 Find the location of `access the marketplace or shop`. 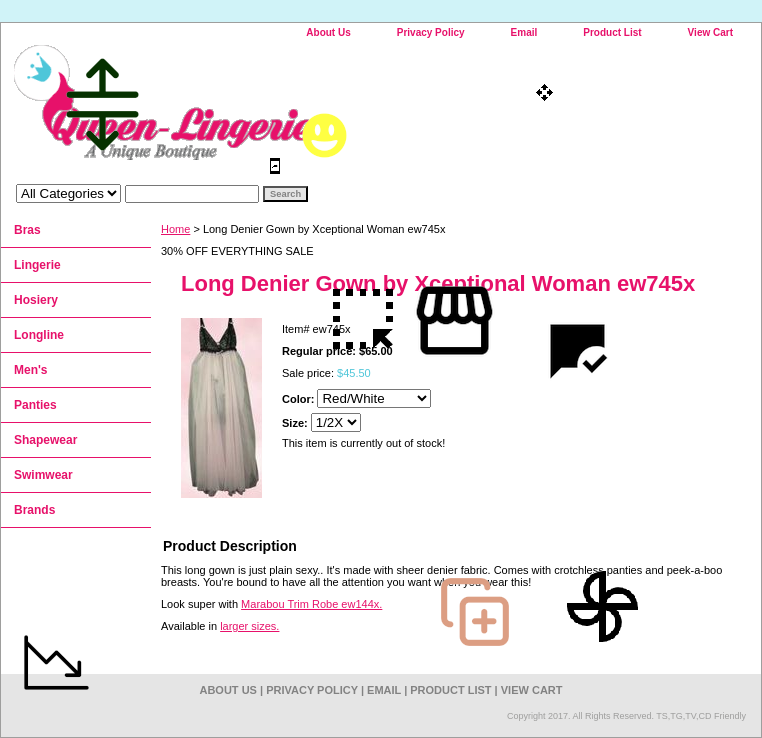

access the marketplace or shop is located at coordinates (454, 320).